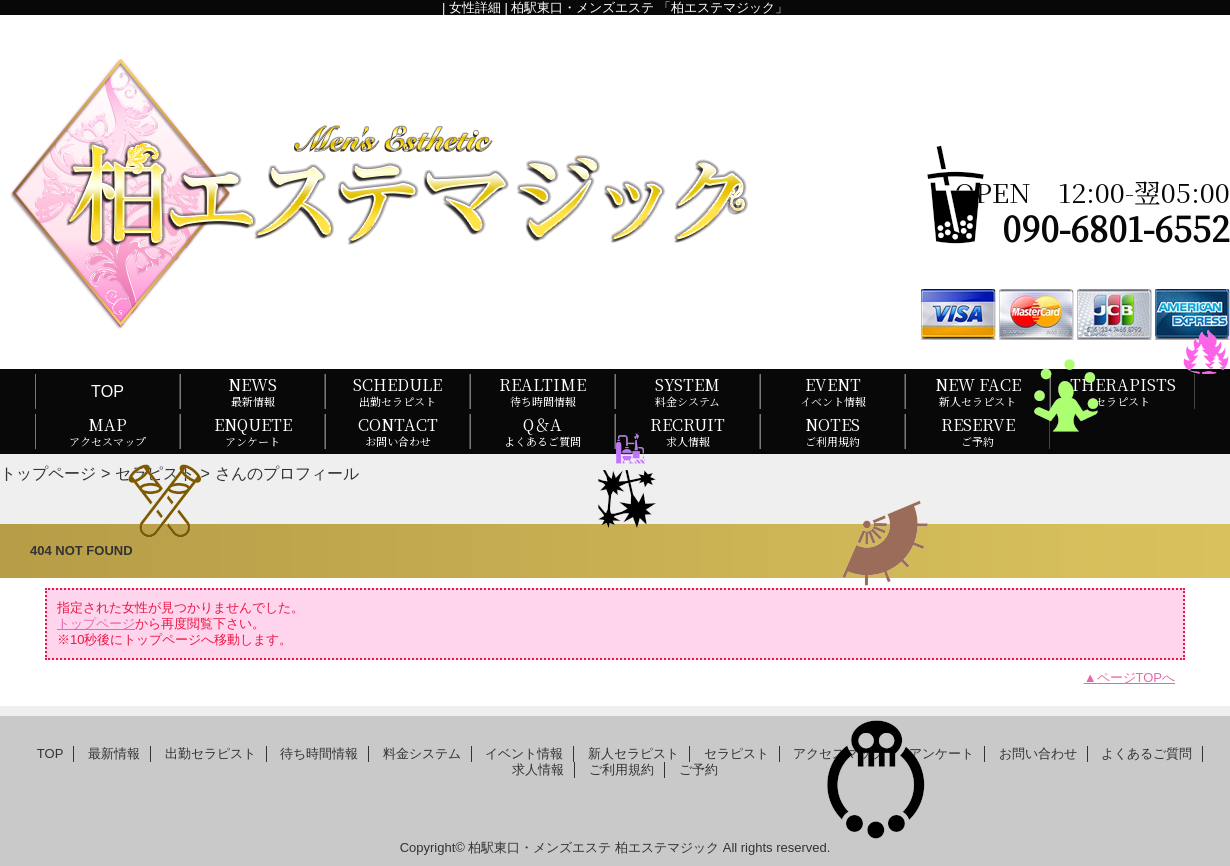 The width and height of the screenshot is (1230, 866). I want to click on access refinery or processing facility in game, so click(630, 448).